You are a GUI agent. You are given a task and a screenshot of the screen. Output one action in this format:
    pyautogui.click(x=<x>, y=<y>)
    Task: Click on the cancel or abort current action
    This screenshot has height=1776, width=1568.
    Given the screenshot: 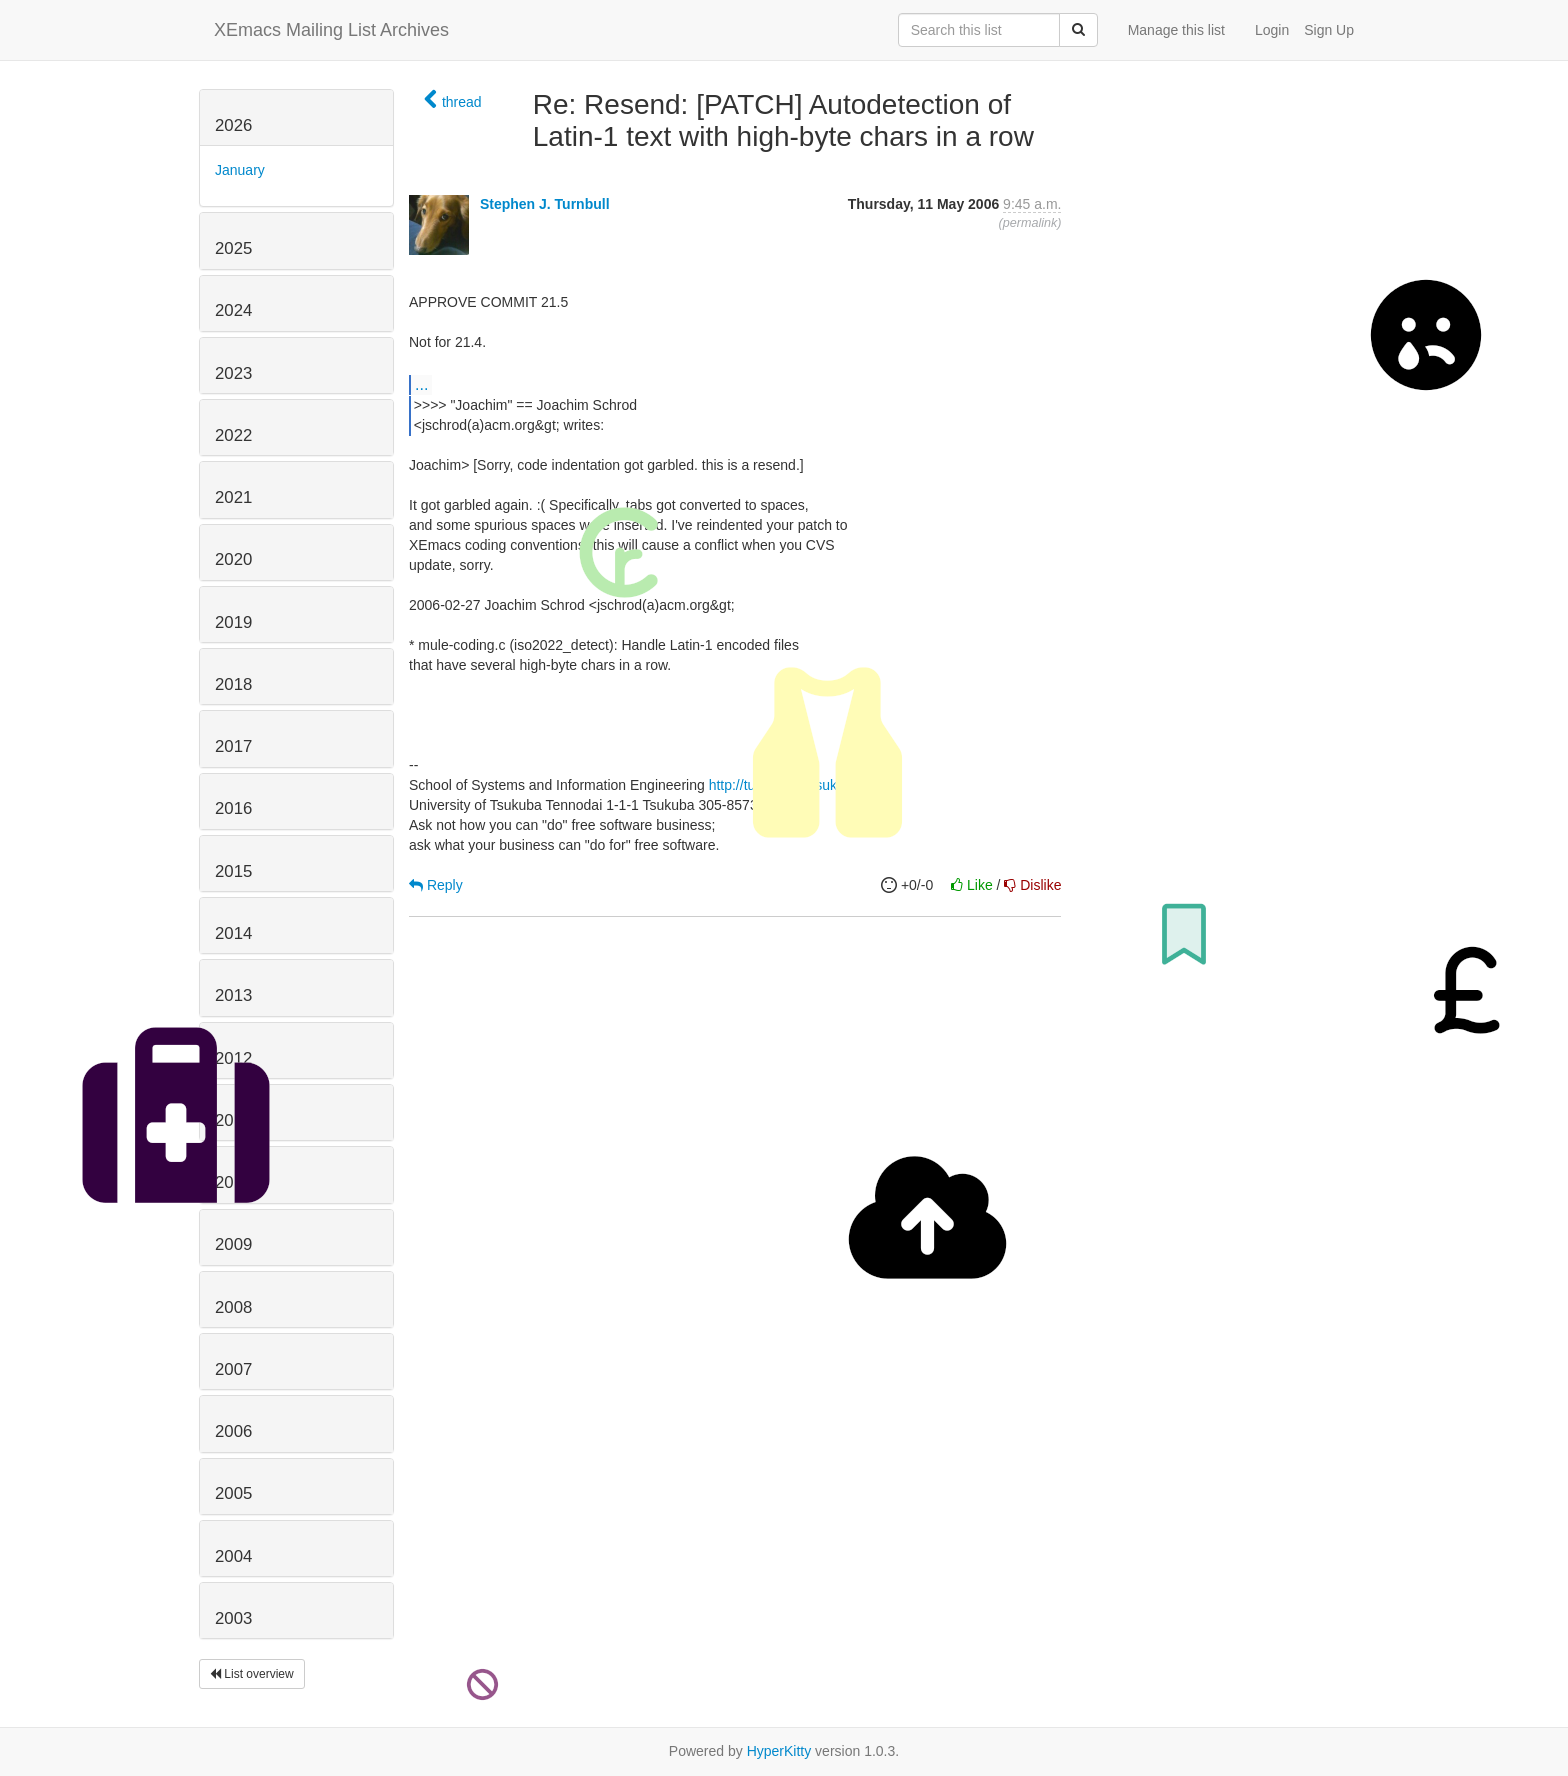 What is the action you would take?
    pyautogui.click(x=482, y=1684)
    